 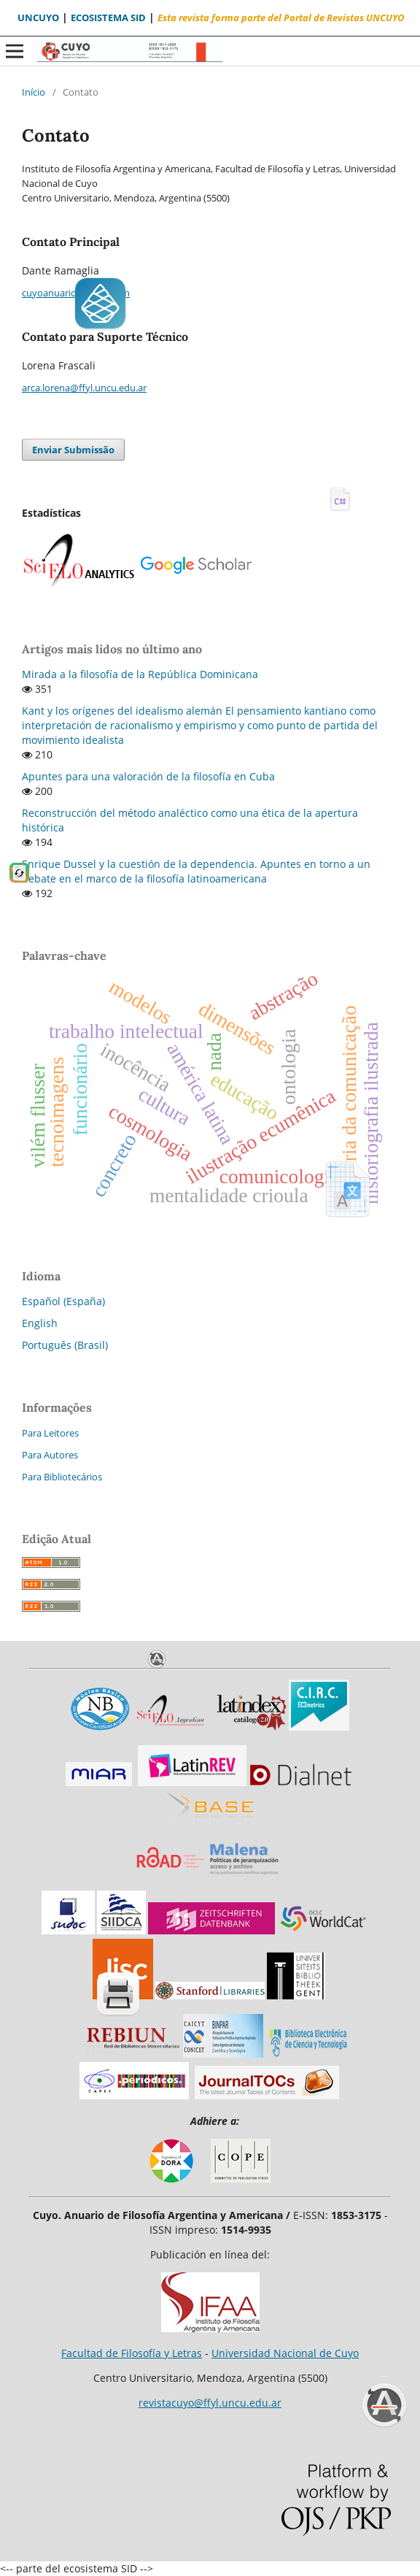 What do you see at coordinates (100, 303) in the screenshot?
I see `open Pinegrow web editor application` at bounding box center [100, 303].